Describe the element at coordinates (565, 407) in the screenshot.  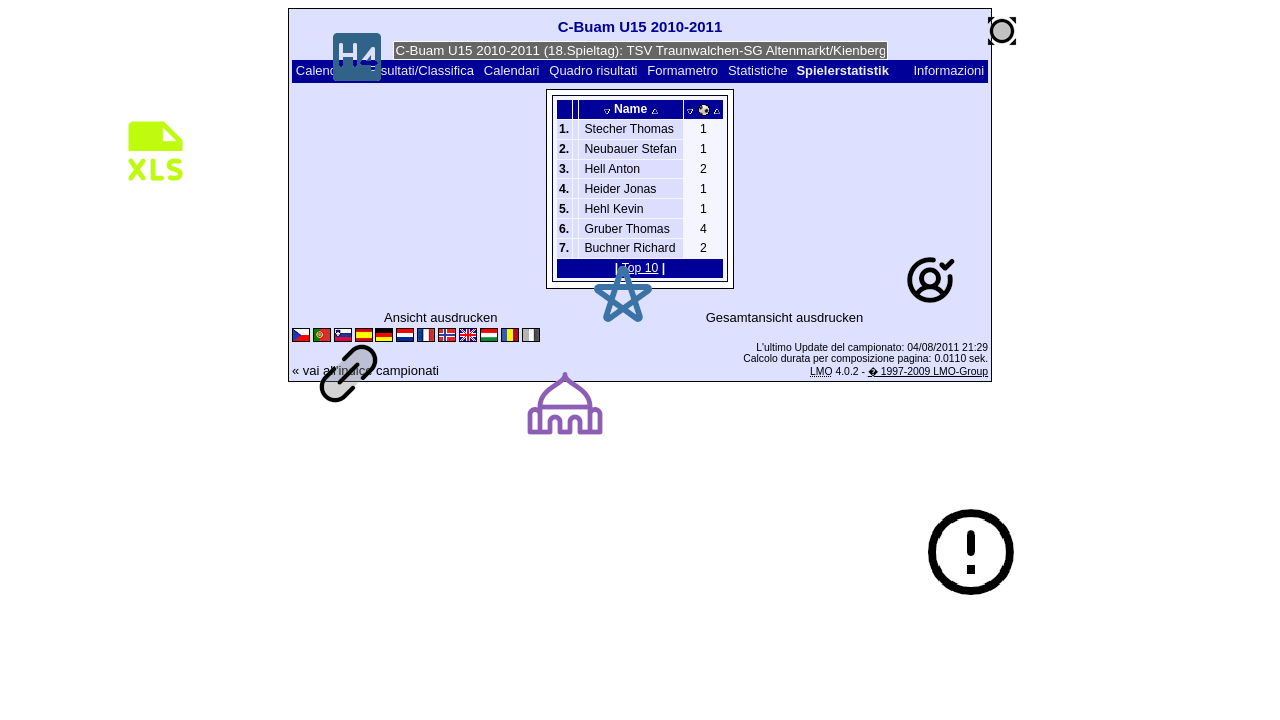
I see `find nearby mosques` at that location.